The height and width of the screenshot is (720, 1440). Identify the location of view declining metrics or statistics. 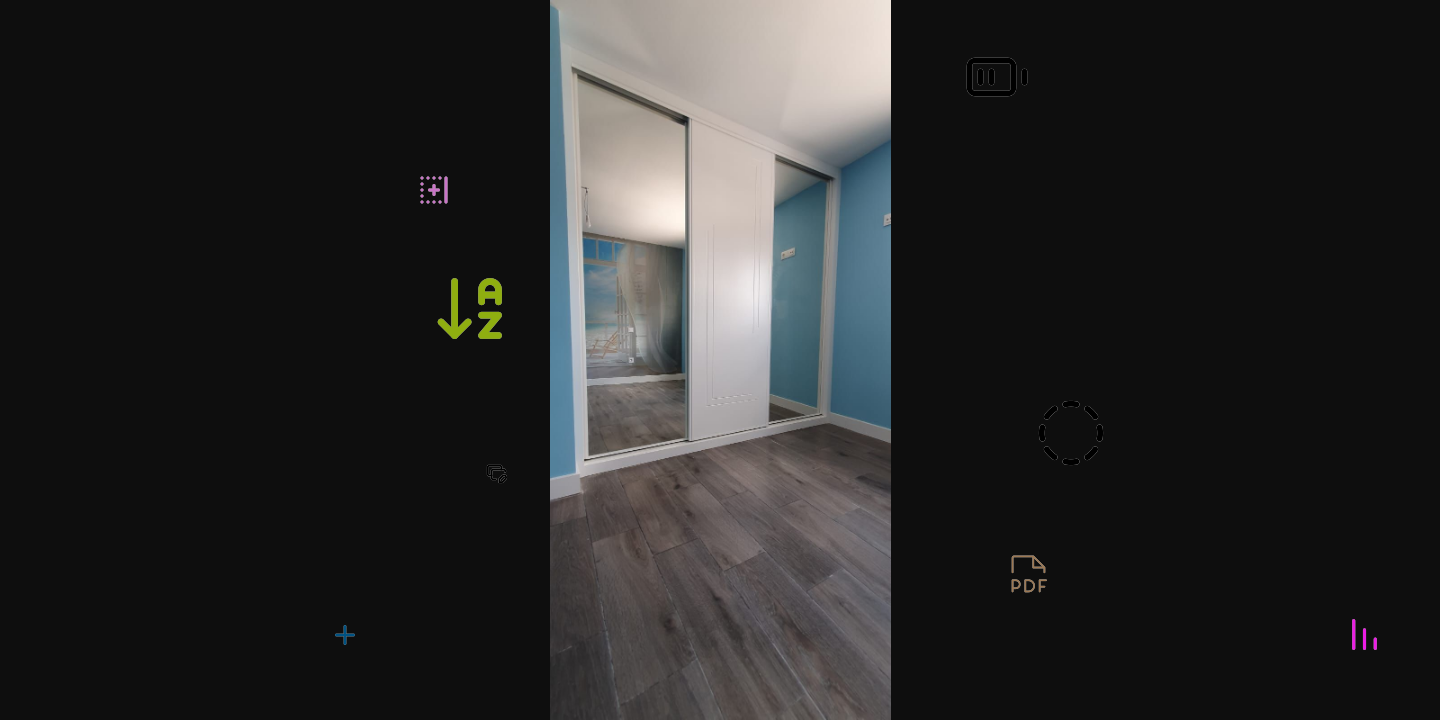
(1364, 634).